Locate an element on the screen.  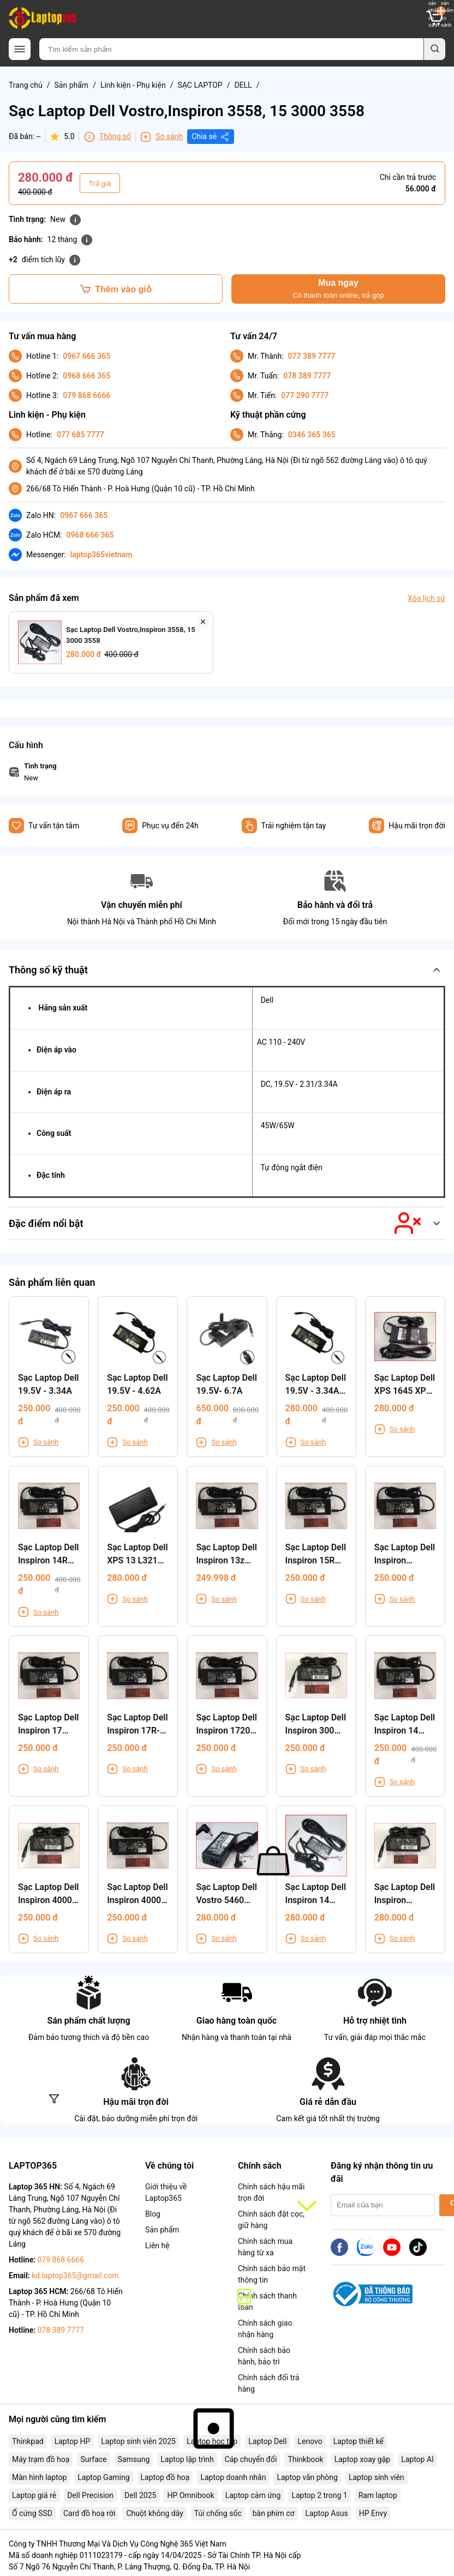
indicates a file has been modified in a diff view is located at coordinates (213, 2428).